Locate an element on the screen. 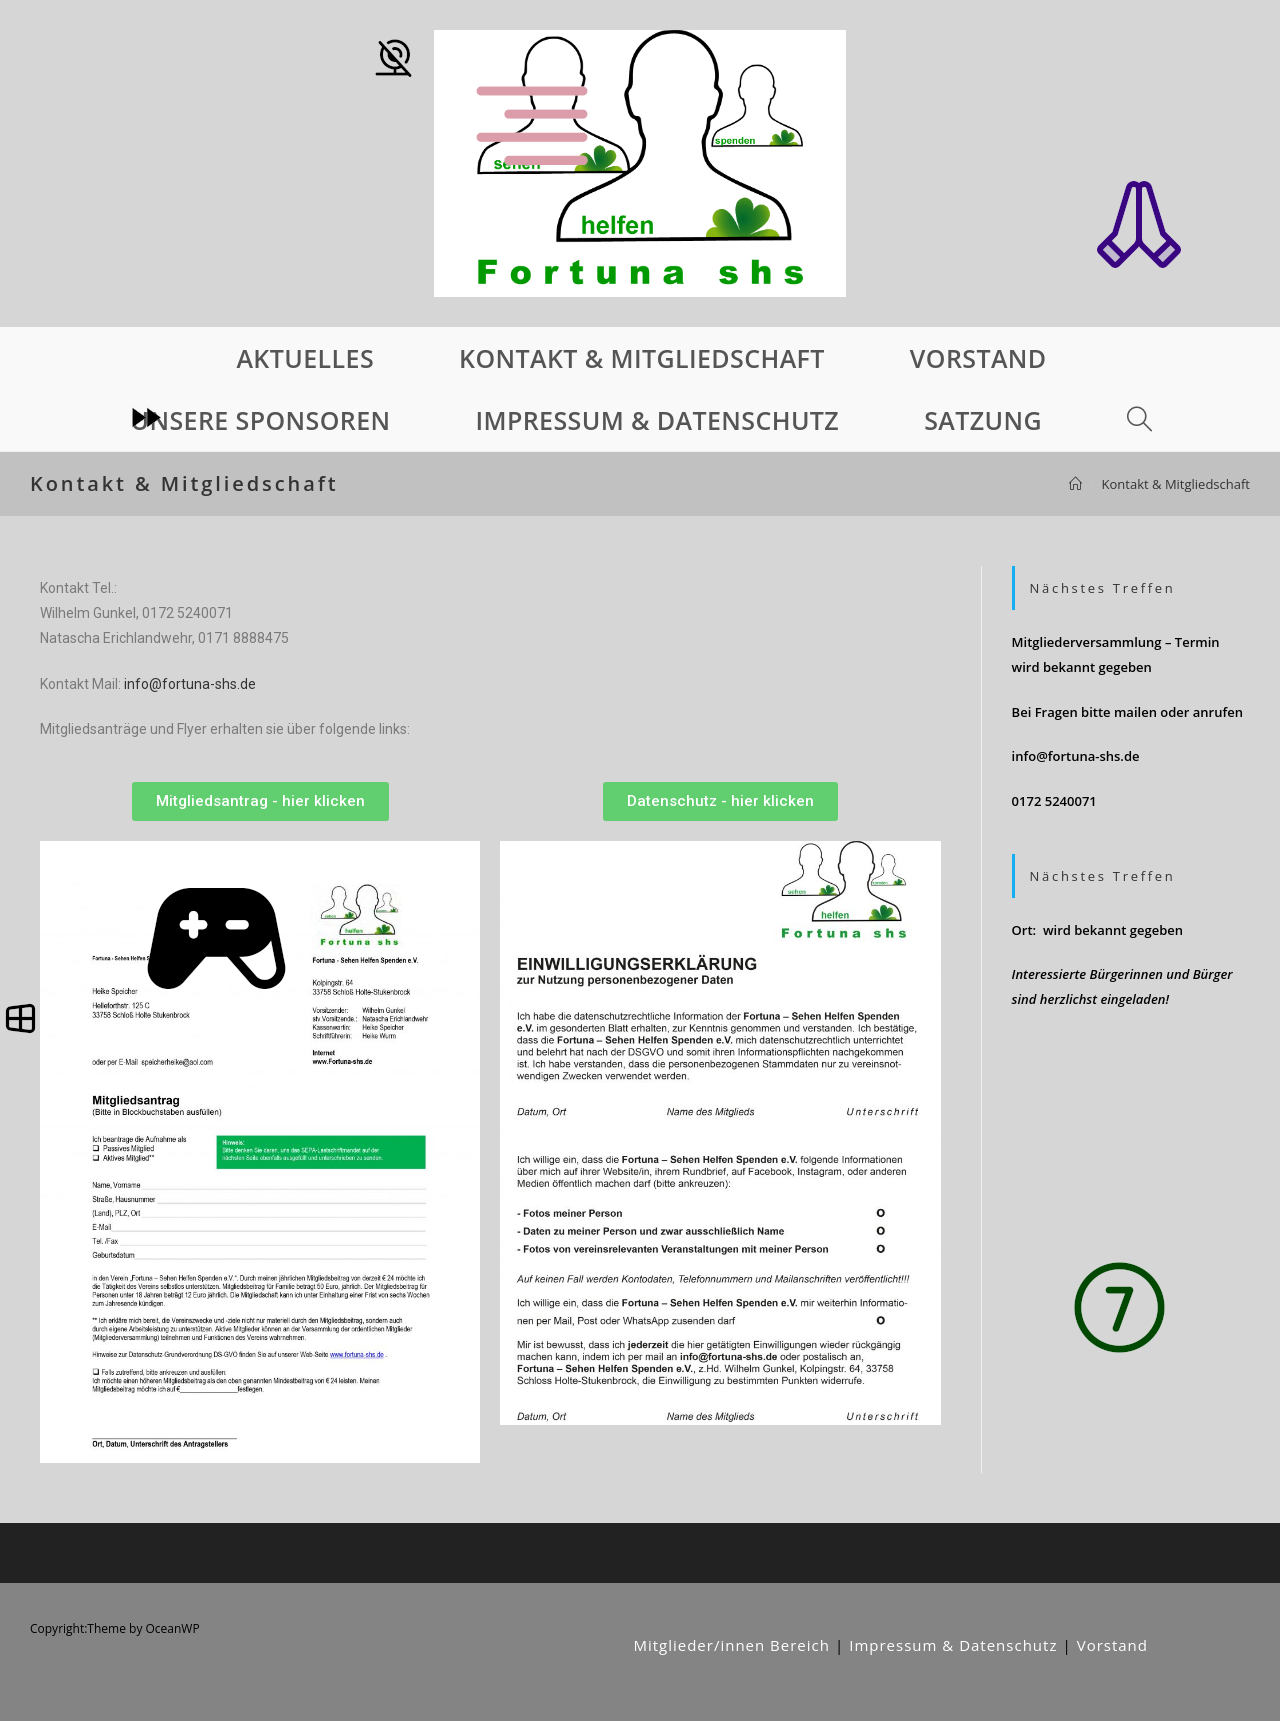  webcam is disabled or turned off is located at coordinates (395, 59).